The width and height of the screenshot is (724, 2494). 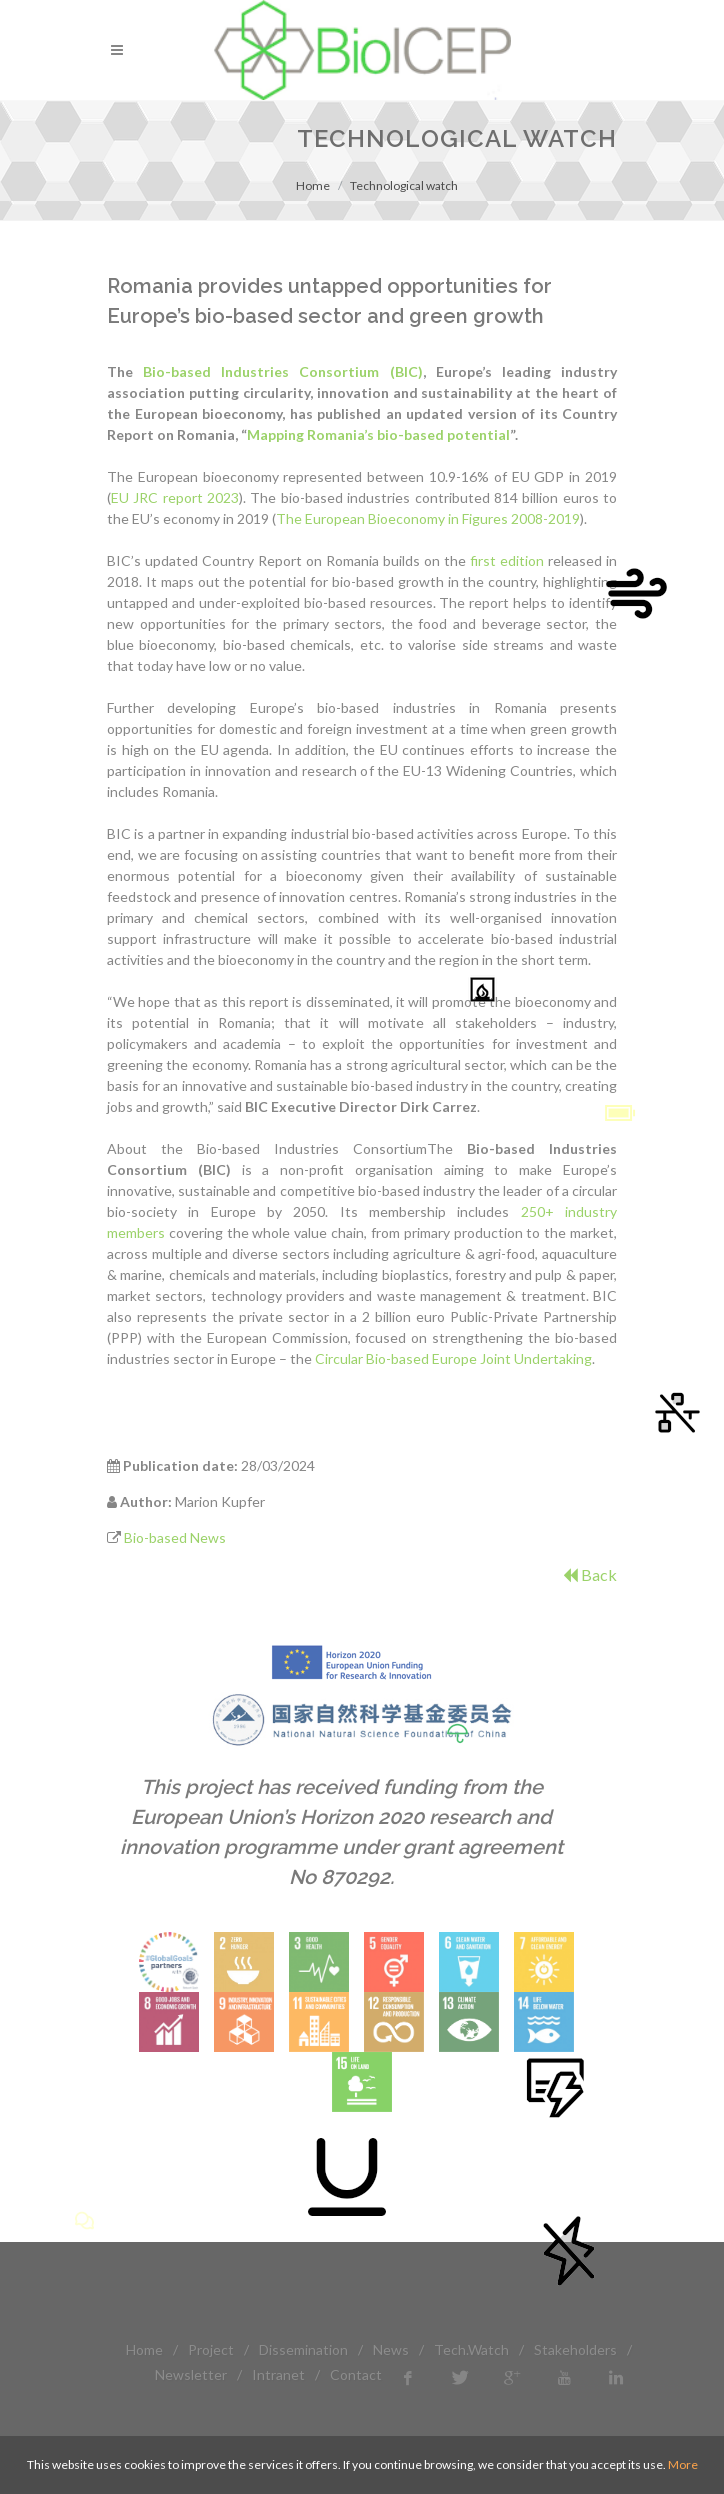 I want to click on view weather protection or rain forecast, so click(x=457, y=1733).